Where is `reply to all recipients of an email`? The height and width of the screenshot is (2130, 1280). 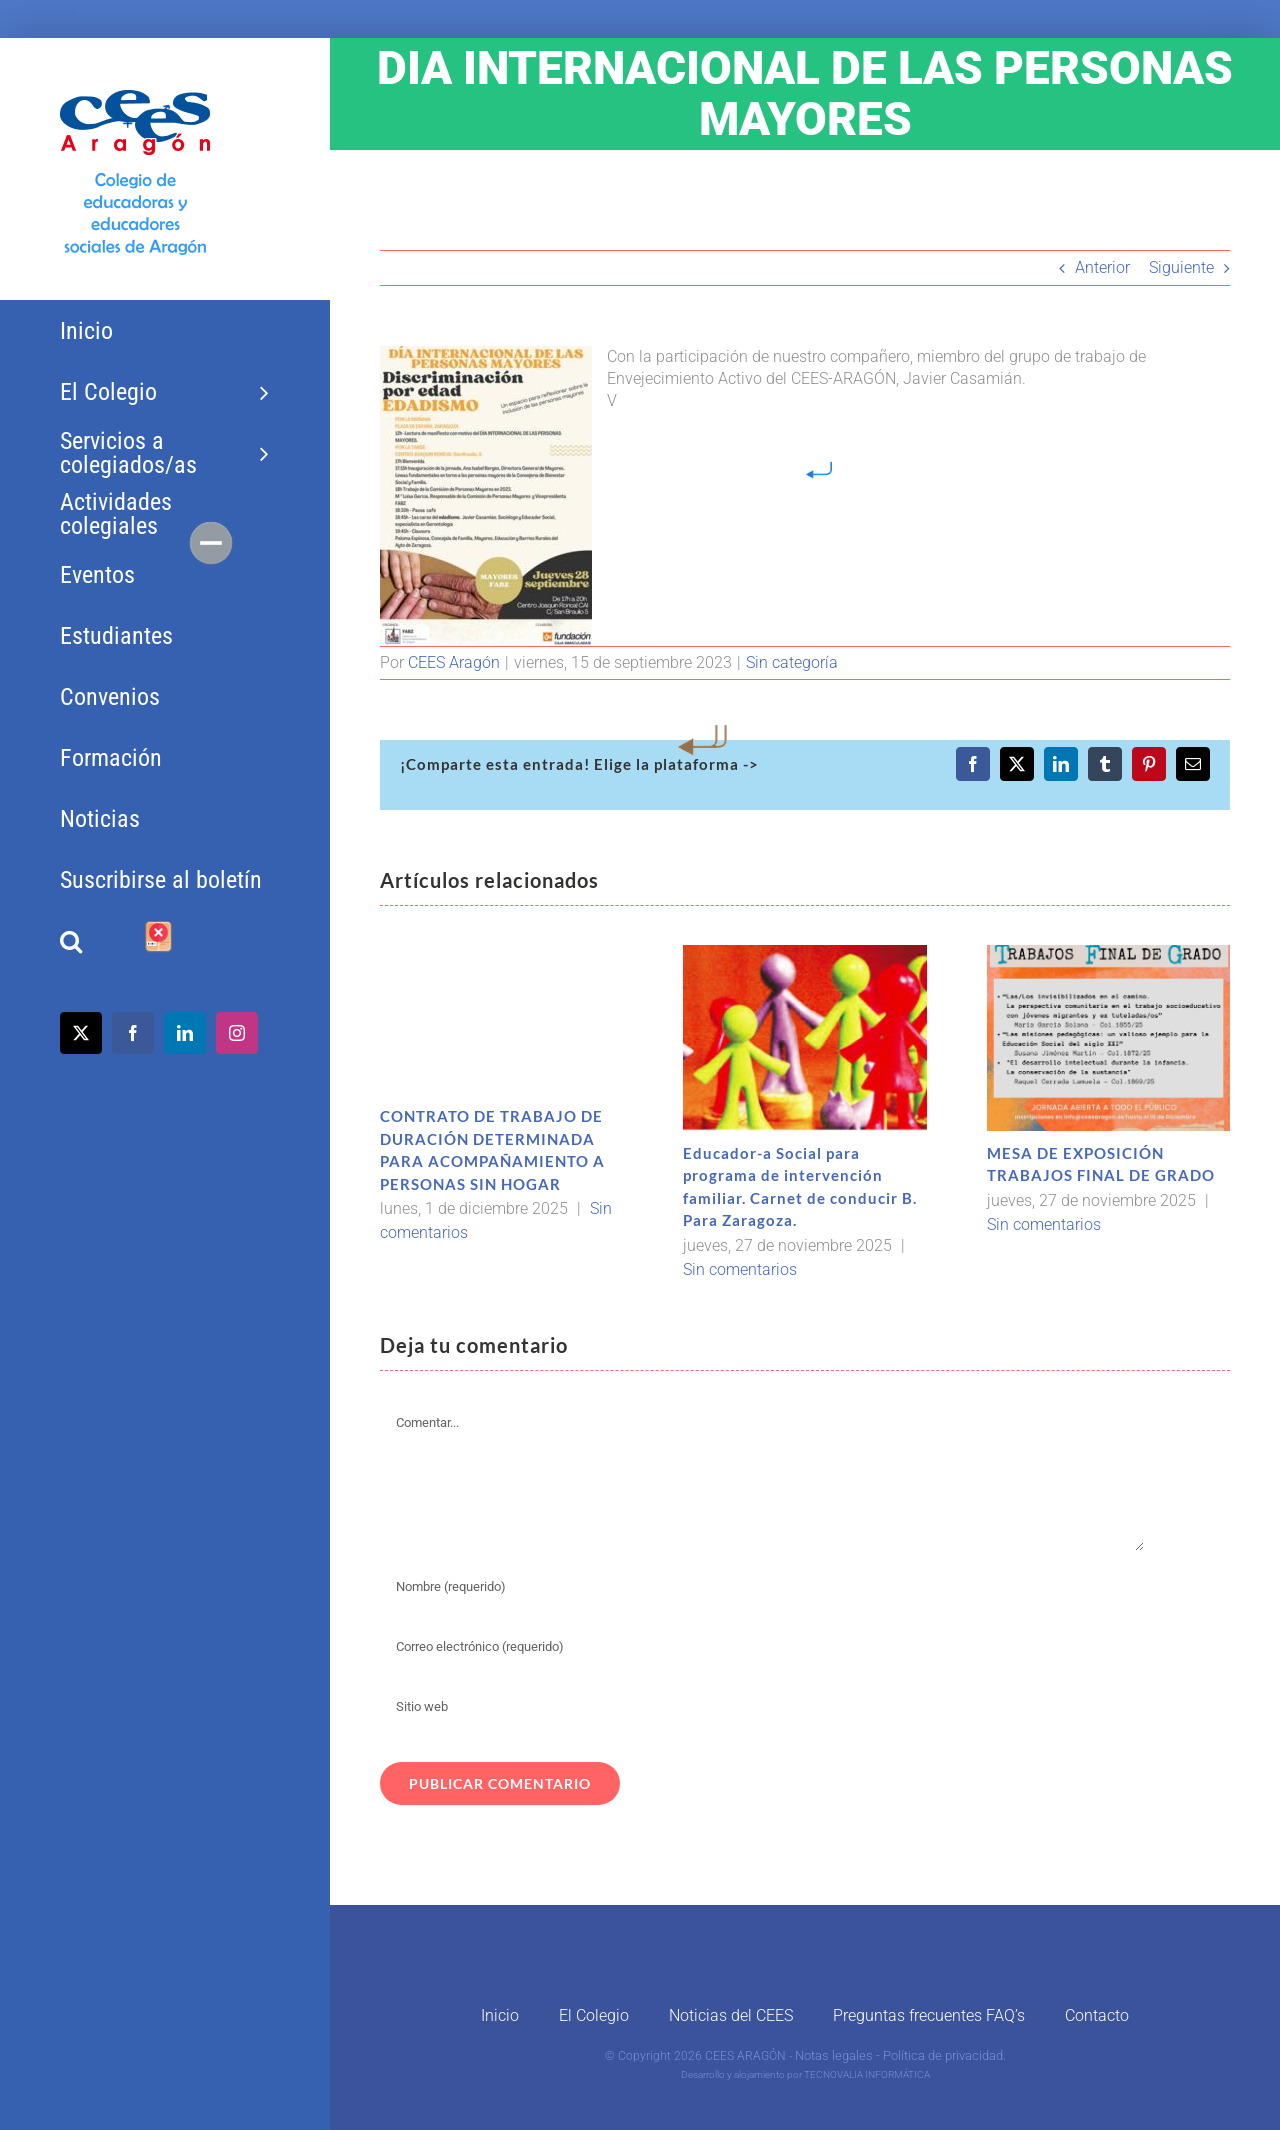
reply to all recipients of an email is located at coordinates (701, 736).